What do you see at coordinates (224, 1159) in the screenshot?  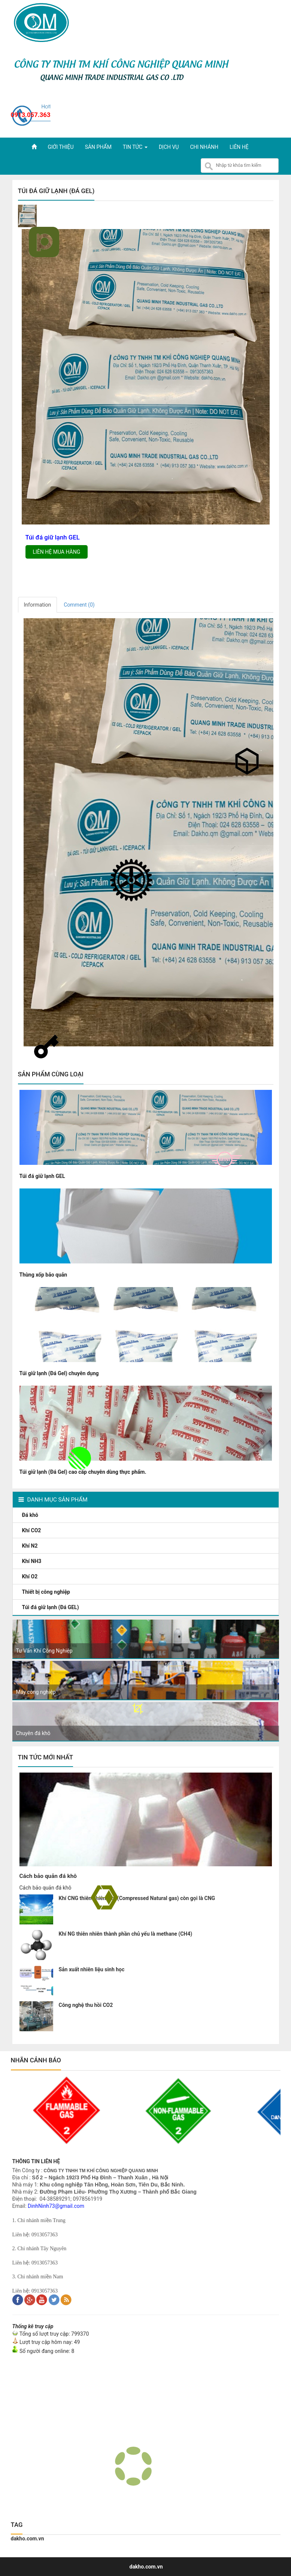 I see `mini cooper brand logo` at bounding box center [224, 1159].